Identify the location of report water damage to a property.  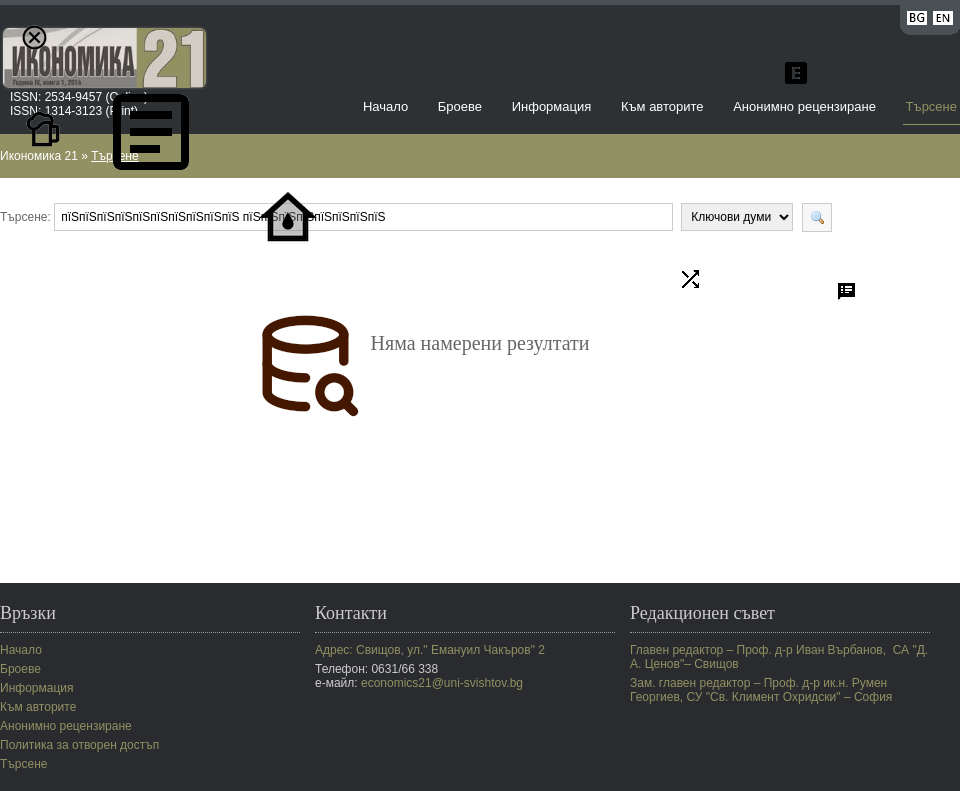
(288, 218).